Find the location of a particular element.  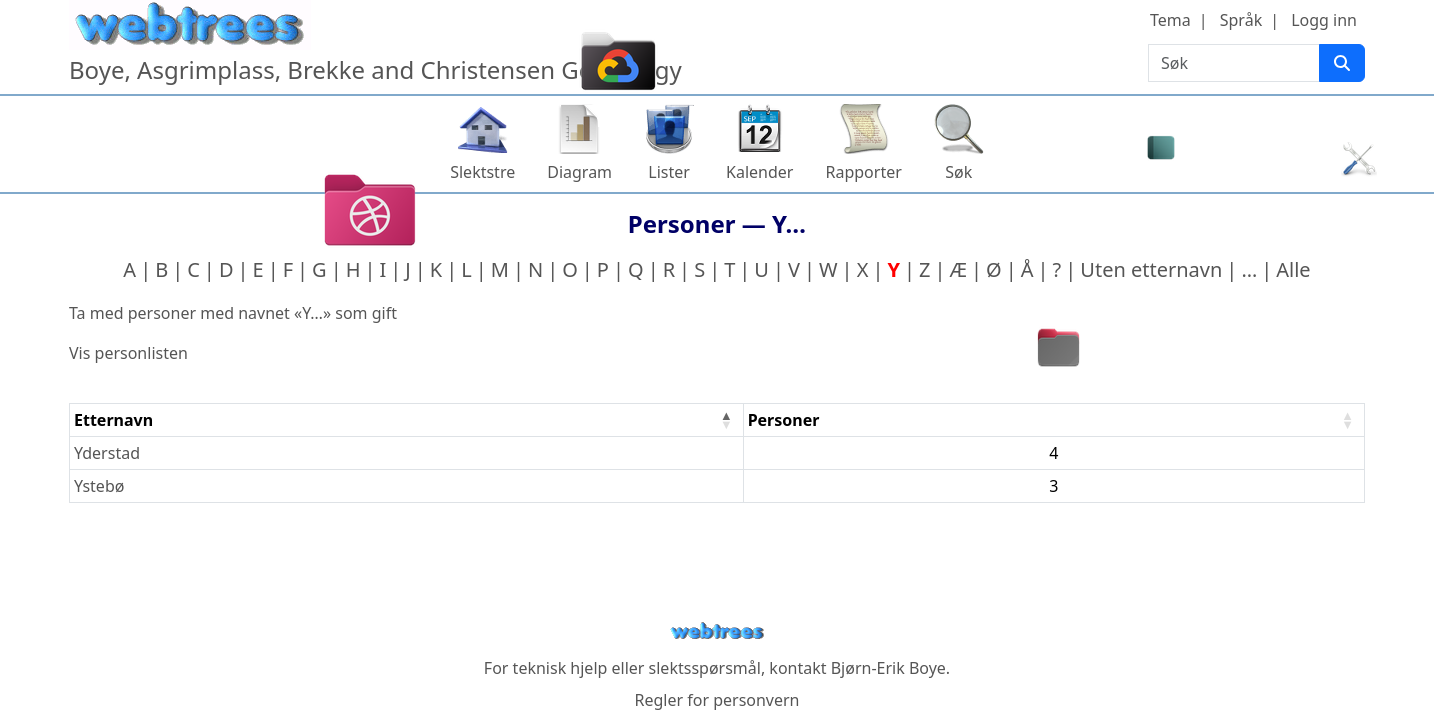

access the desktop folder is located at coordinates (1161, 147).